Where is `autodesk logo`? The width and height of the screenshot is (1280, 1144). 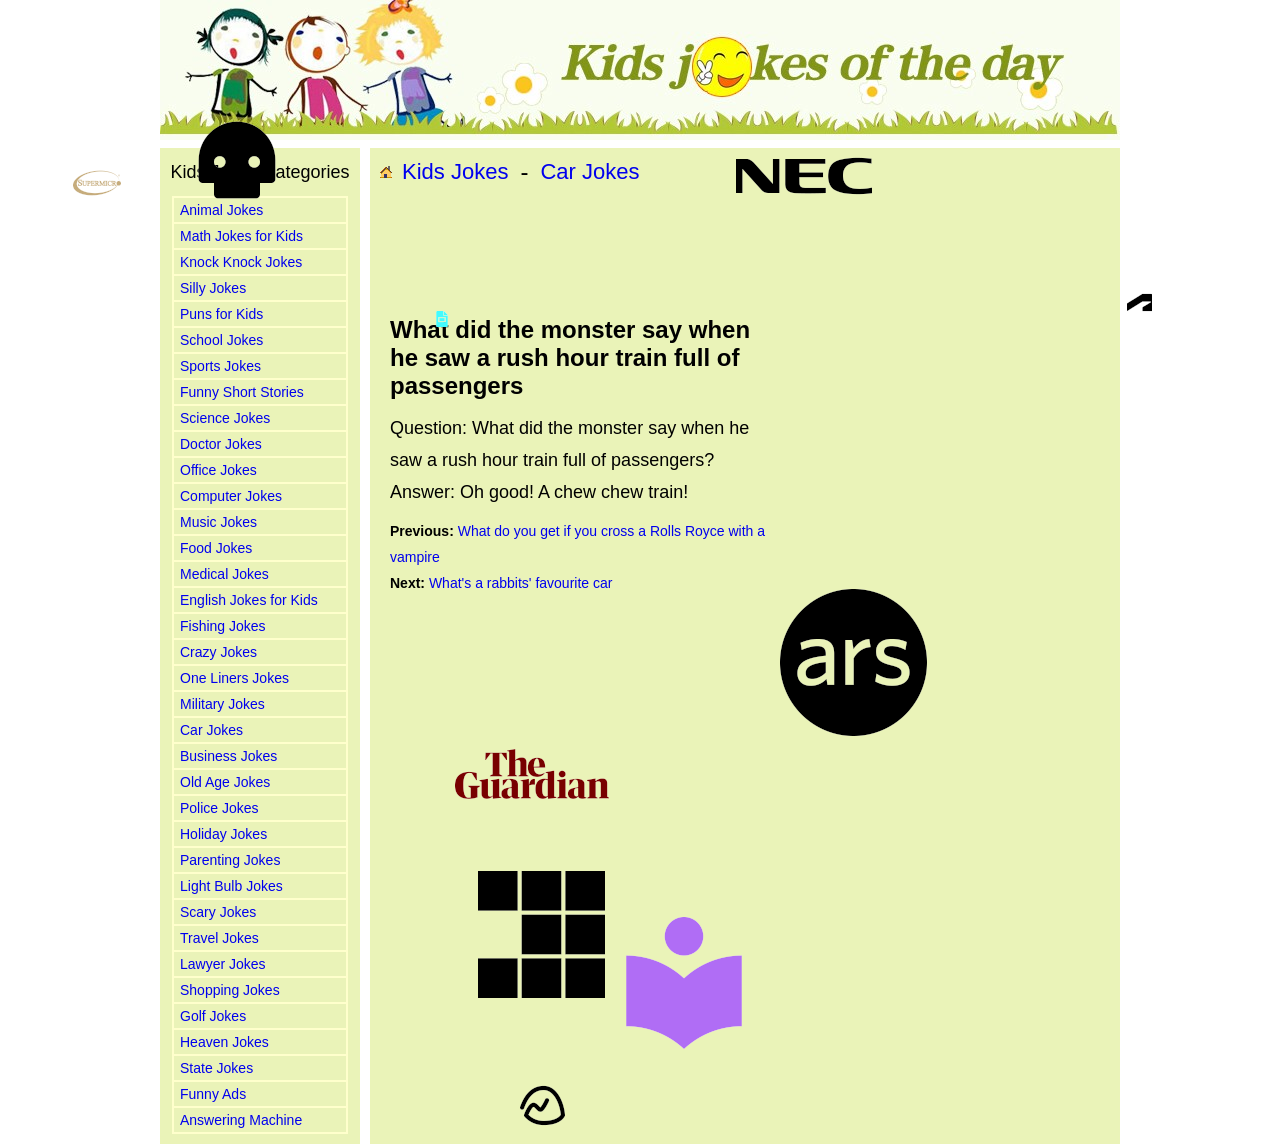 autodesk logo is located at coordinates (1139, 302).